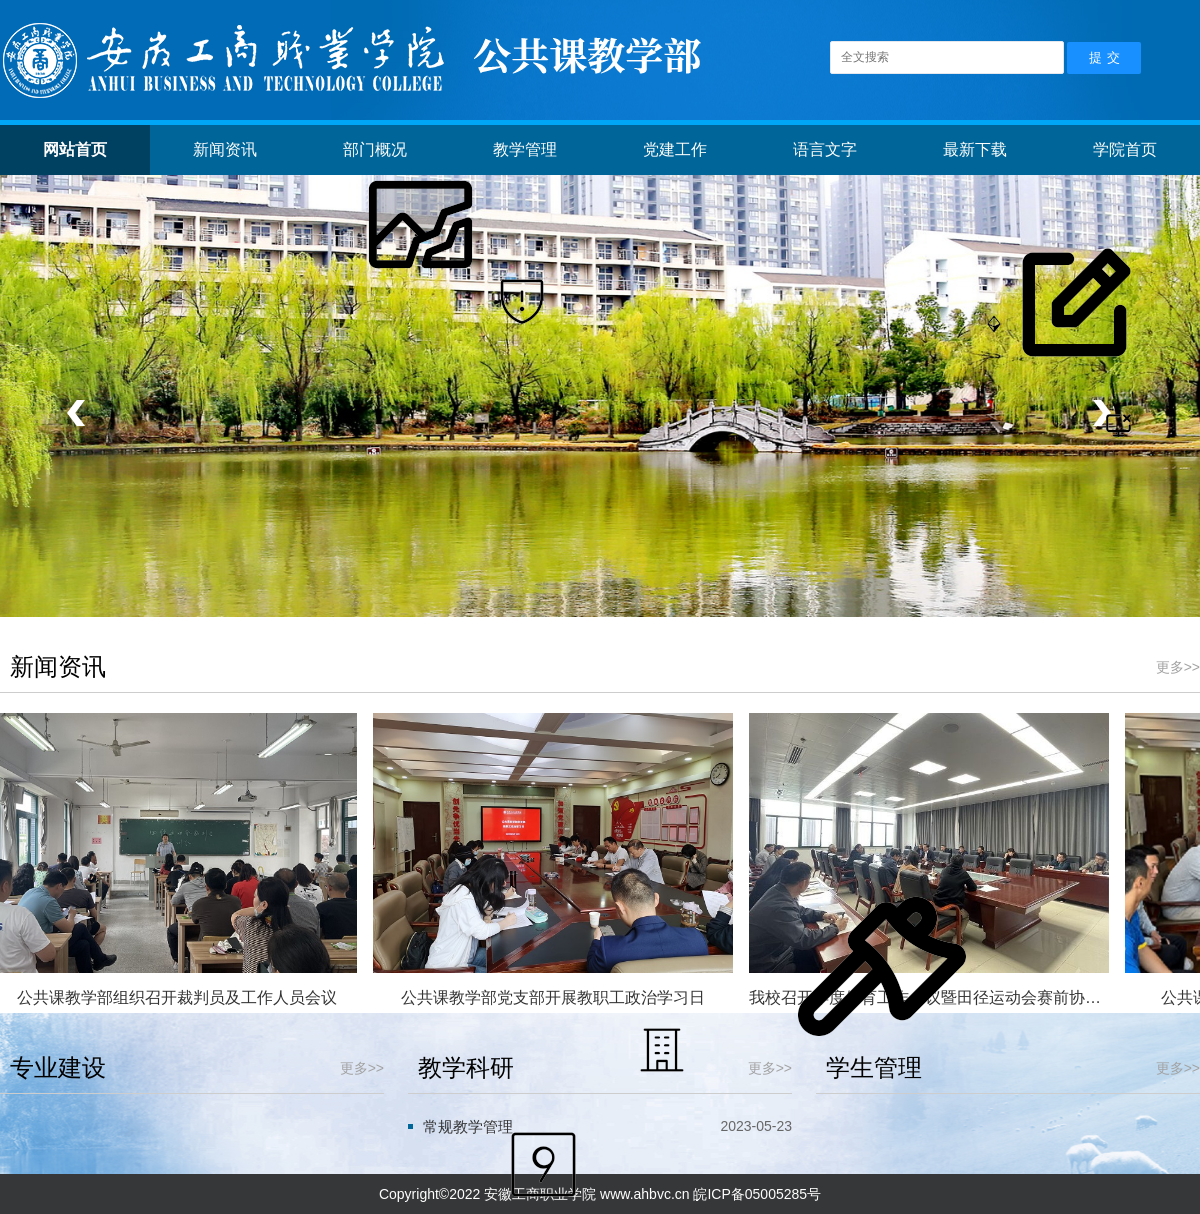 The image size is (1200, 1214). I want to click on view company or business profile, so click(662, 1050).